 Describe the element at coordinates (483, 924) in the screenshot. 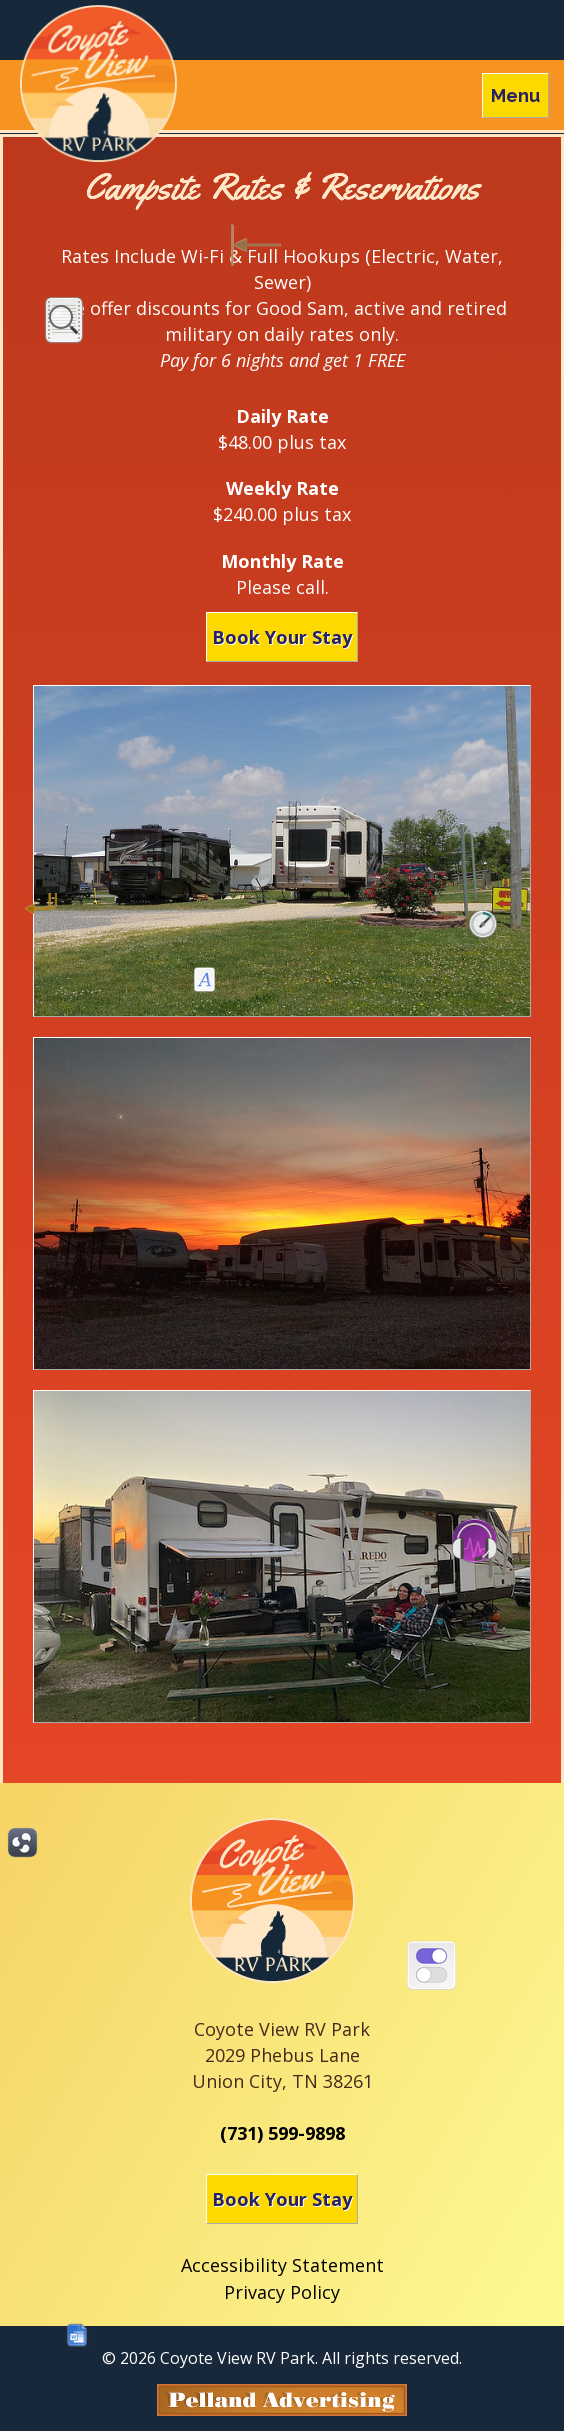

I see `launch sysprof system profiler` at that location.